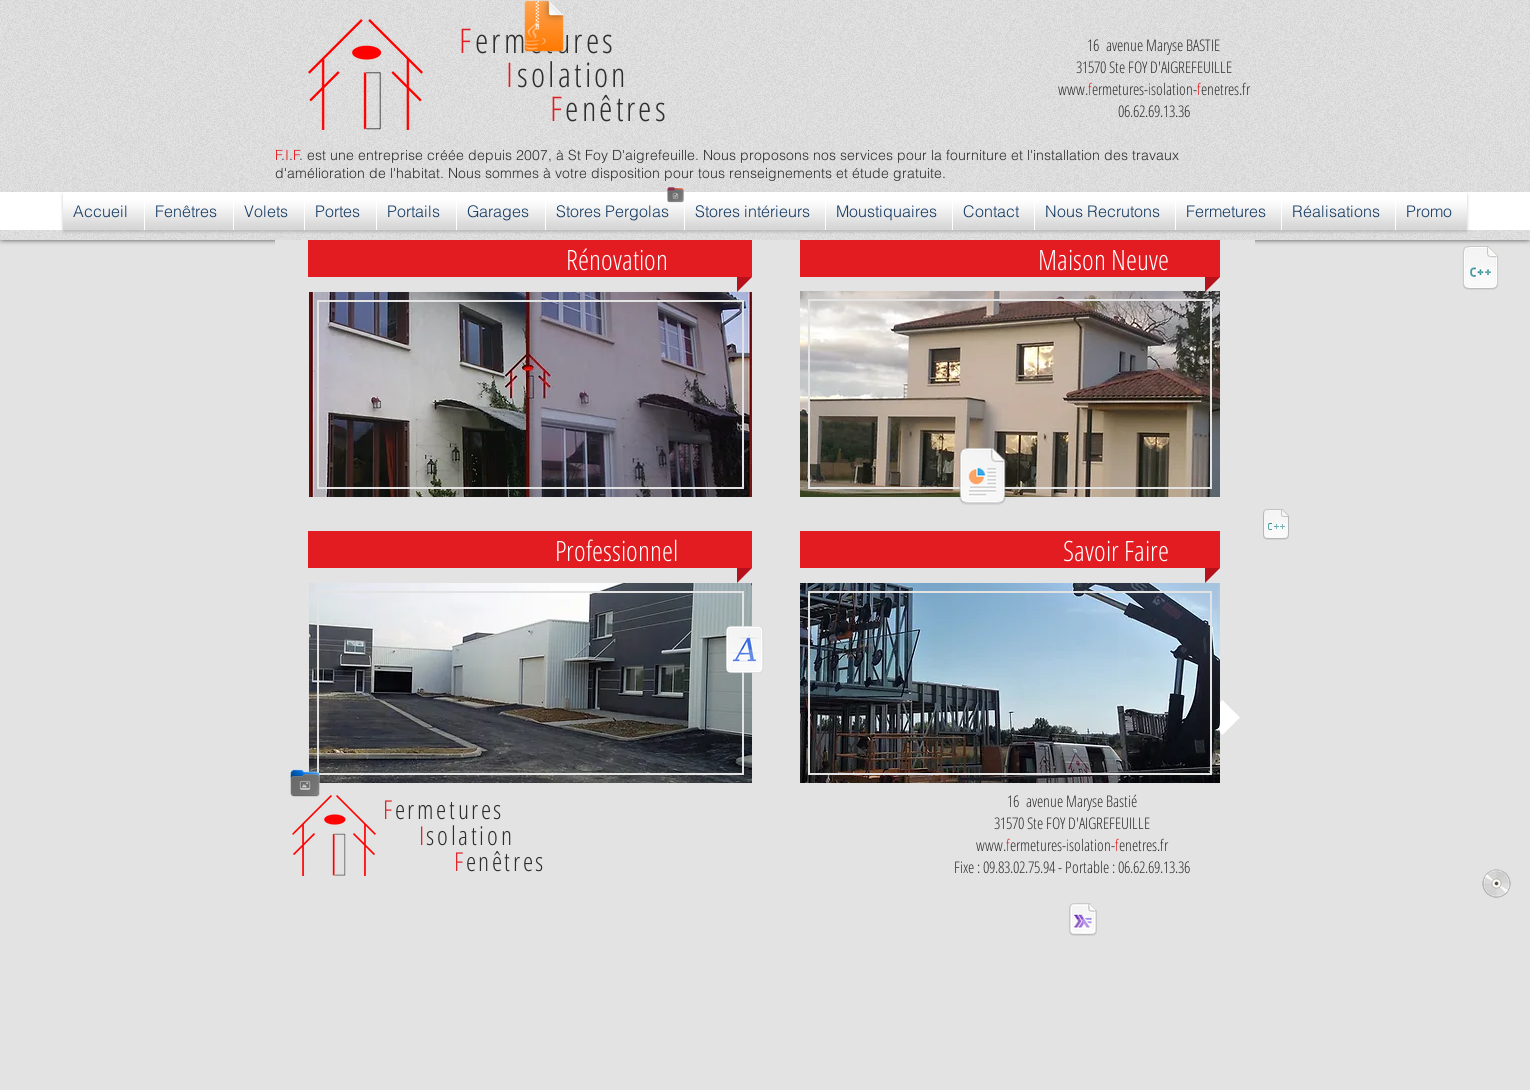 This screenshot has height=1090, width=1530. What do you see at coordinates (544, 27) in the screenshot?
I see `a java archive (jar) file` at bounding box center [544, 27].